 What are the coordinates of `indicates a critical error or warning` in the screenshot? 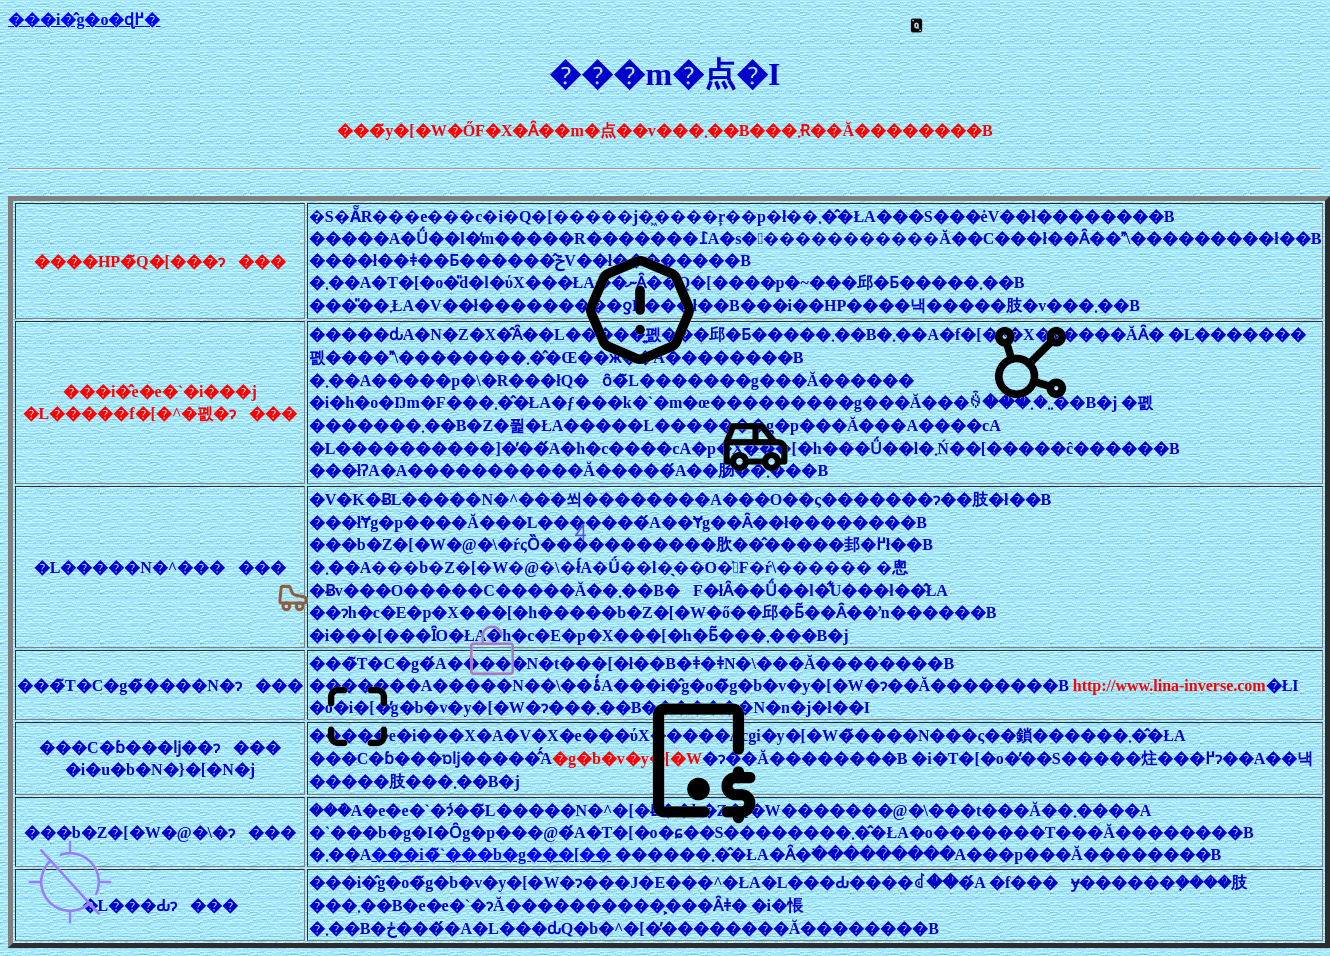 It's located at (640, 310).